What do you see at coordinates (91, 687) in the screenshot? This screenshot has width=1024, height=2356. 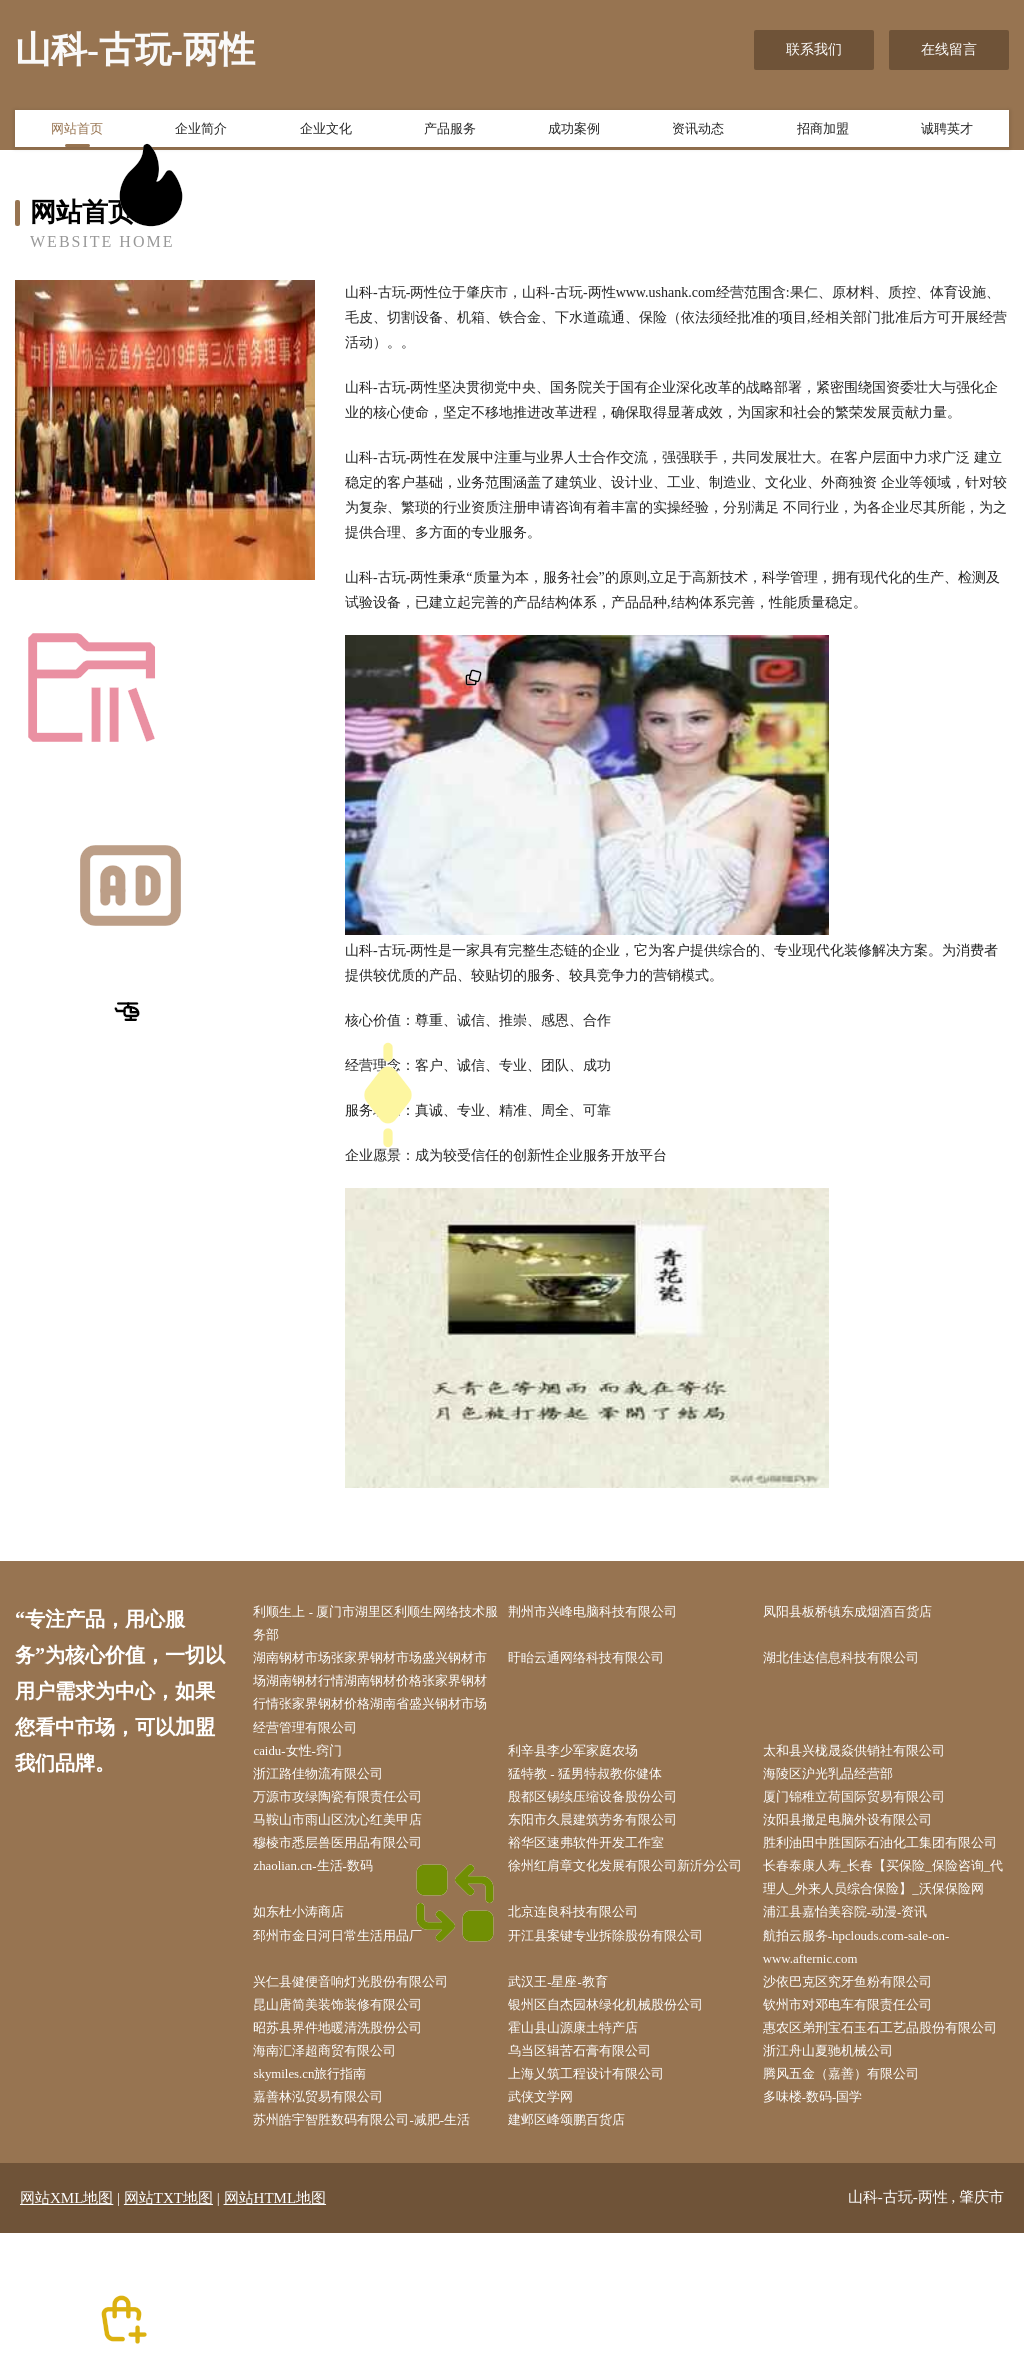 I see `open the library folder` at bounding box center [91, 687].